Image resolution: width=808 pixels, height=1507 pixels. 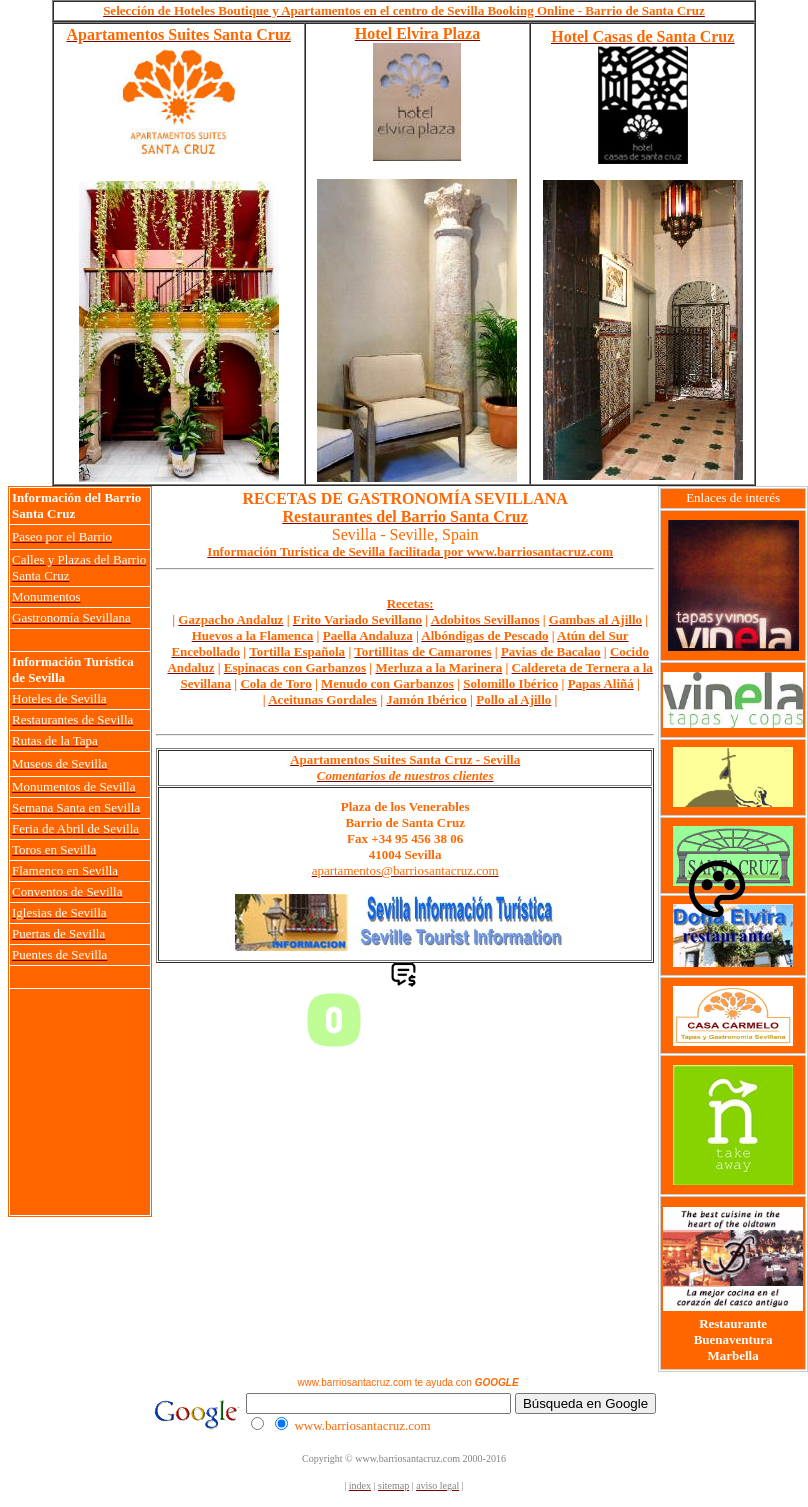 I want to click on customize theme or color settings, so click(x=717, y=889).